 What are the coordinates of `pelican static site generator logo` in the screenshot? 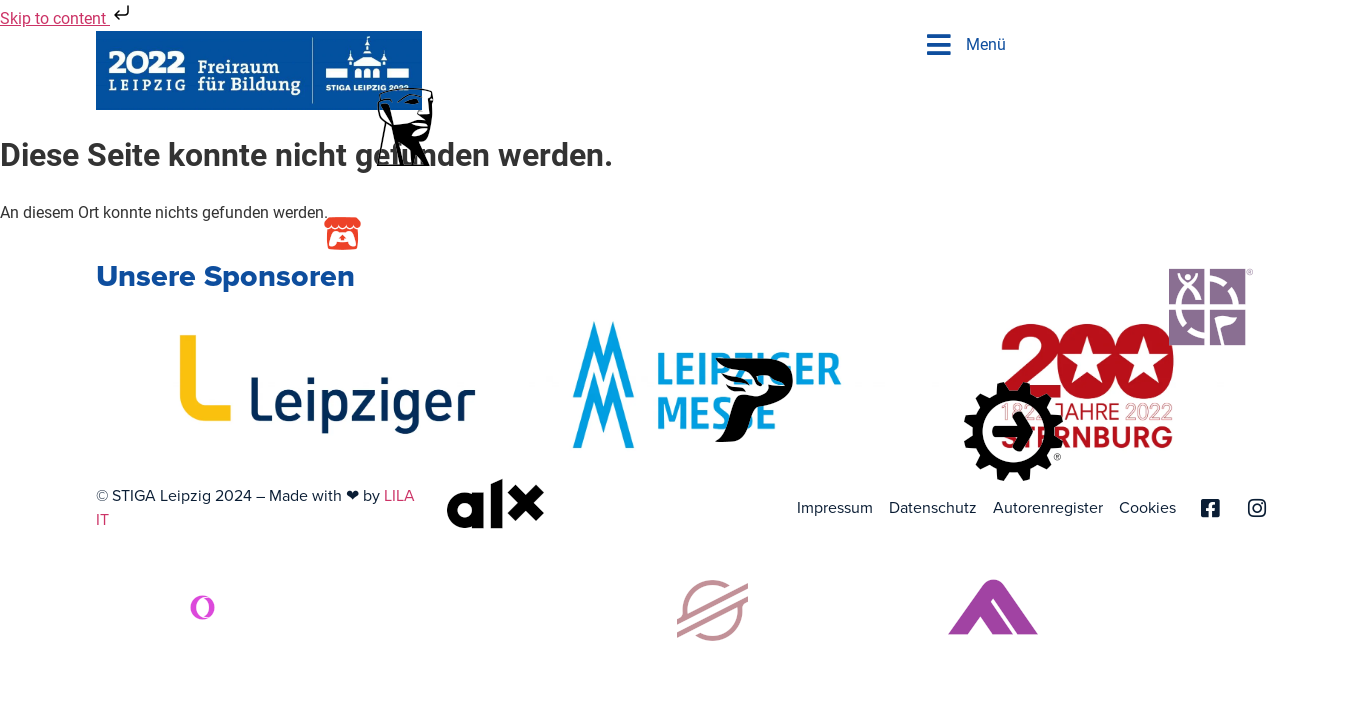 It's located at (754, 400).